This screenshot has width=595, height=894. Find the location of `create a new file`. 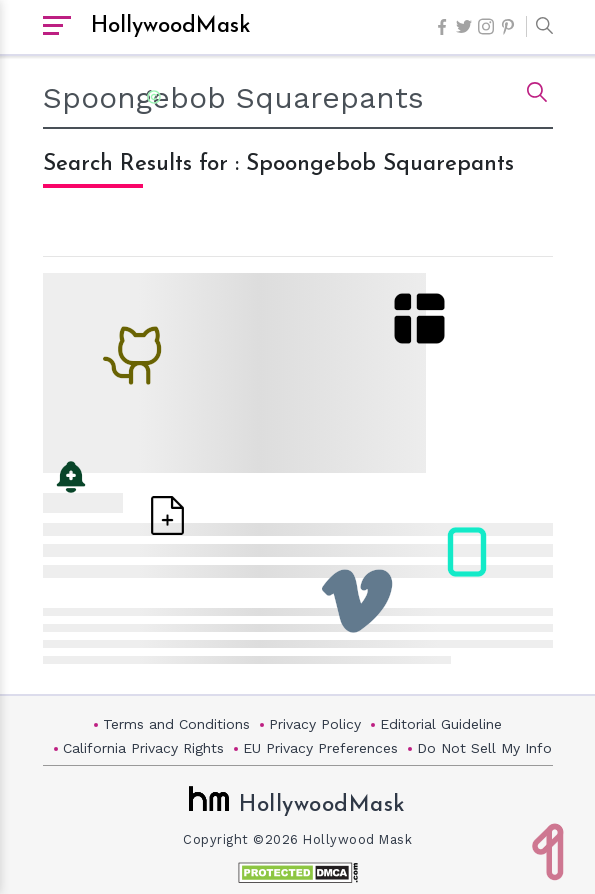

create a new file is located at coordinates (167, 515).